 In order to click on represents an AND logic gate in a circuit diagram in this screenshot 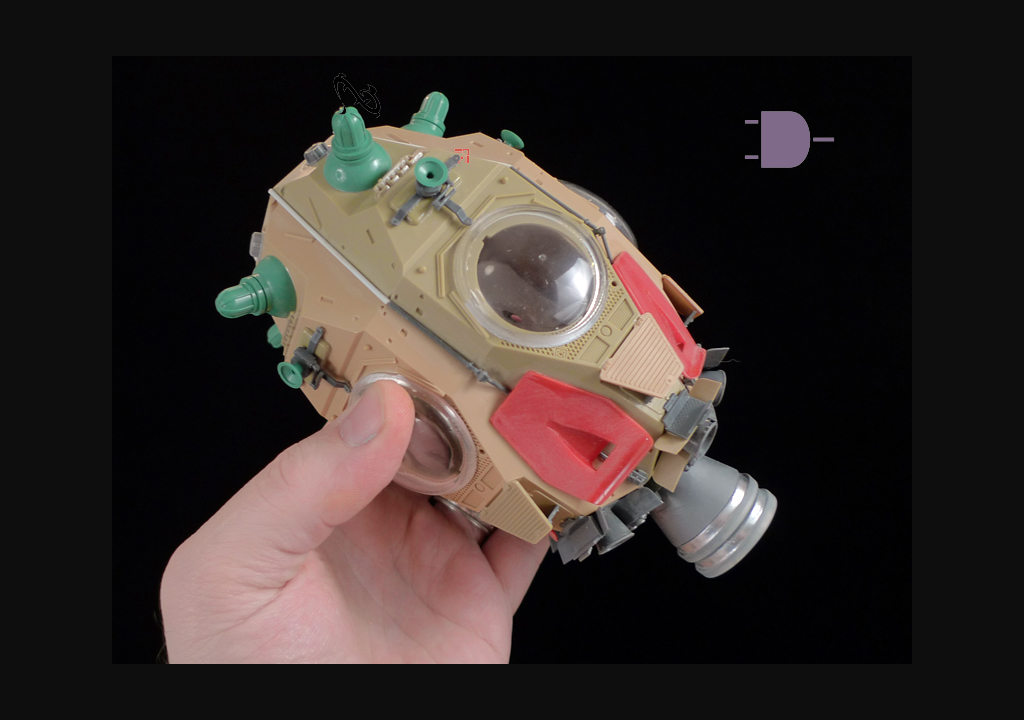, I will do `click(789, 139)`.